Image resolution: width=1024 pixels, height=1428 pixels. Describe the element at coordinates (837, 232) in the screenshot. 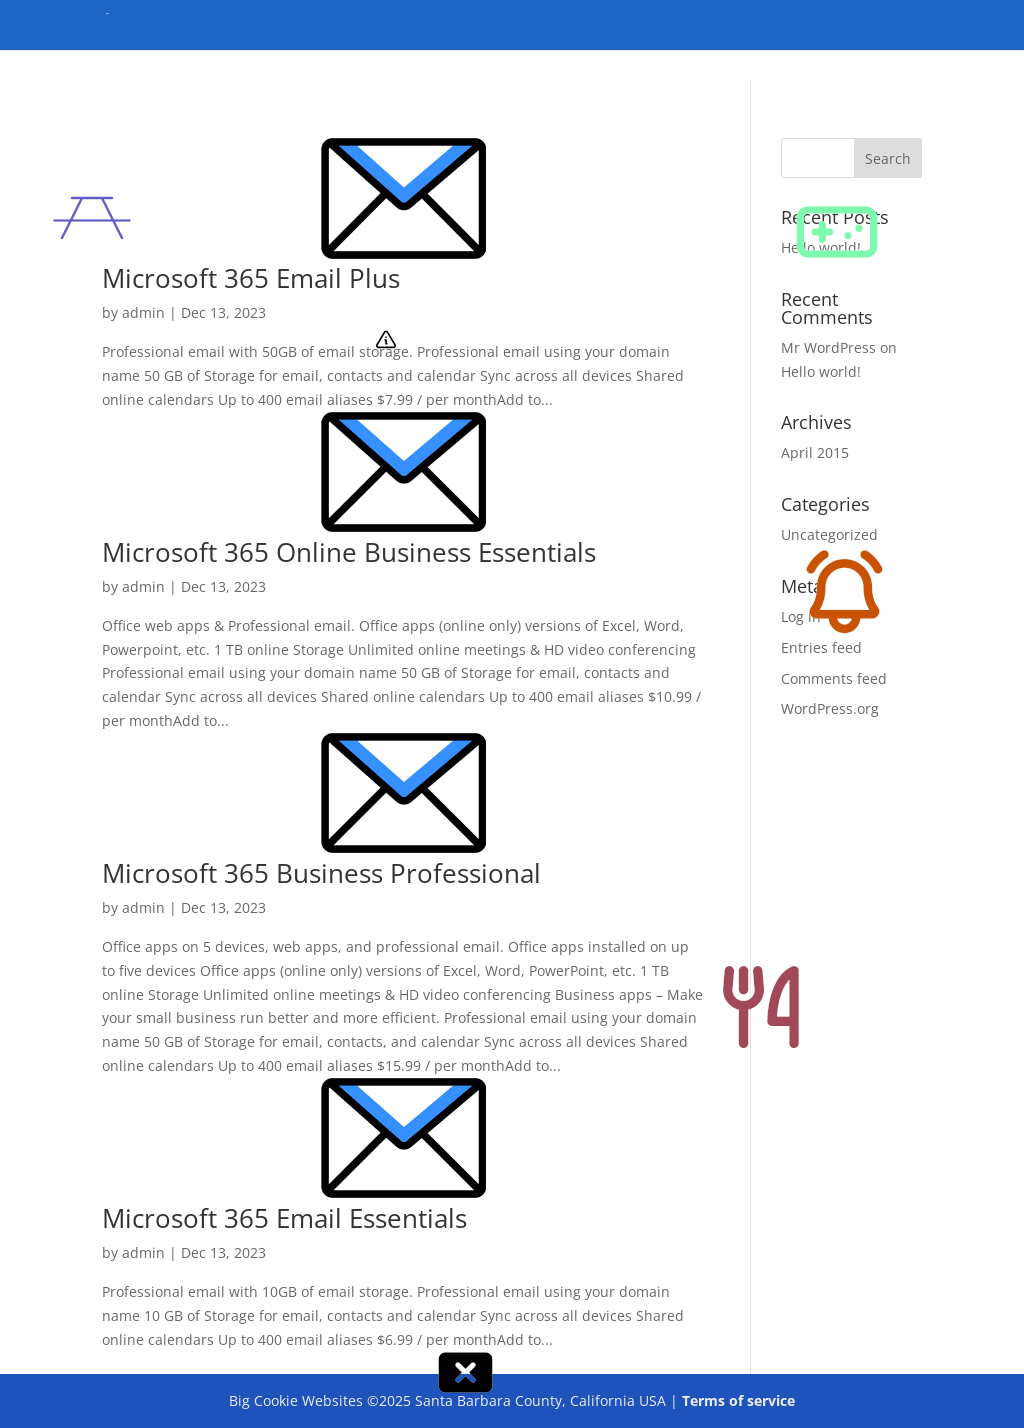

I see `access gaming features or settings` at that location.